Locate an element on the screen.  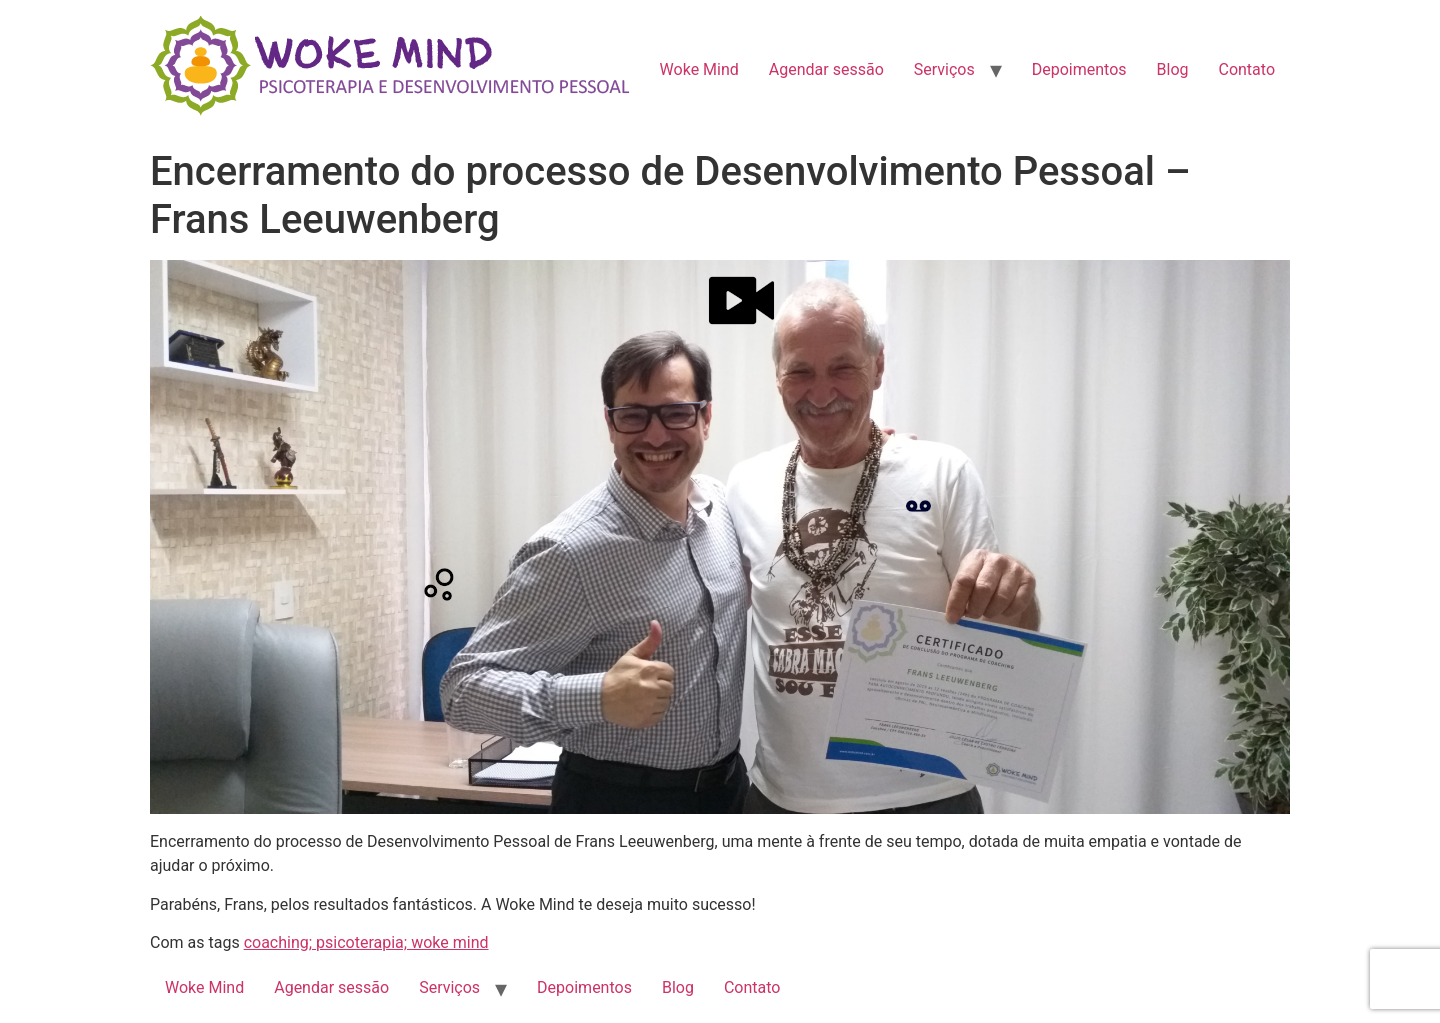
start a live video broadcast is located at coordinates (741, 300).